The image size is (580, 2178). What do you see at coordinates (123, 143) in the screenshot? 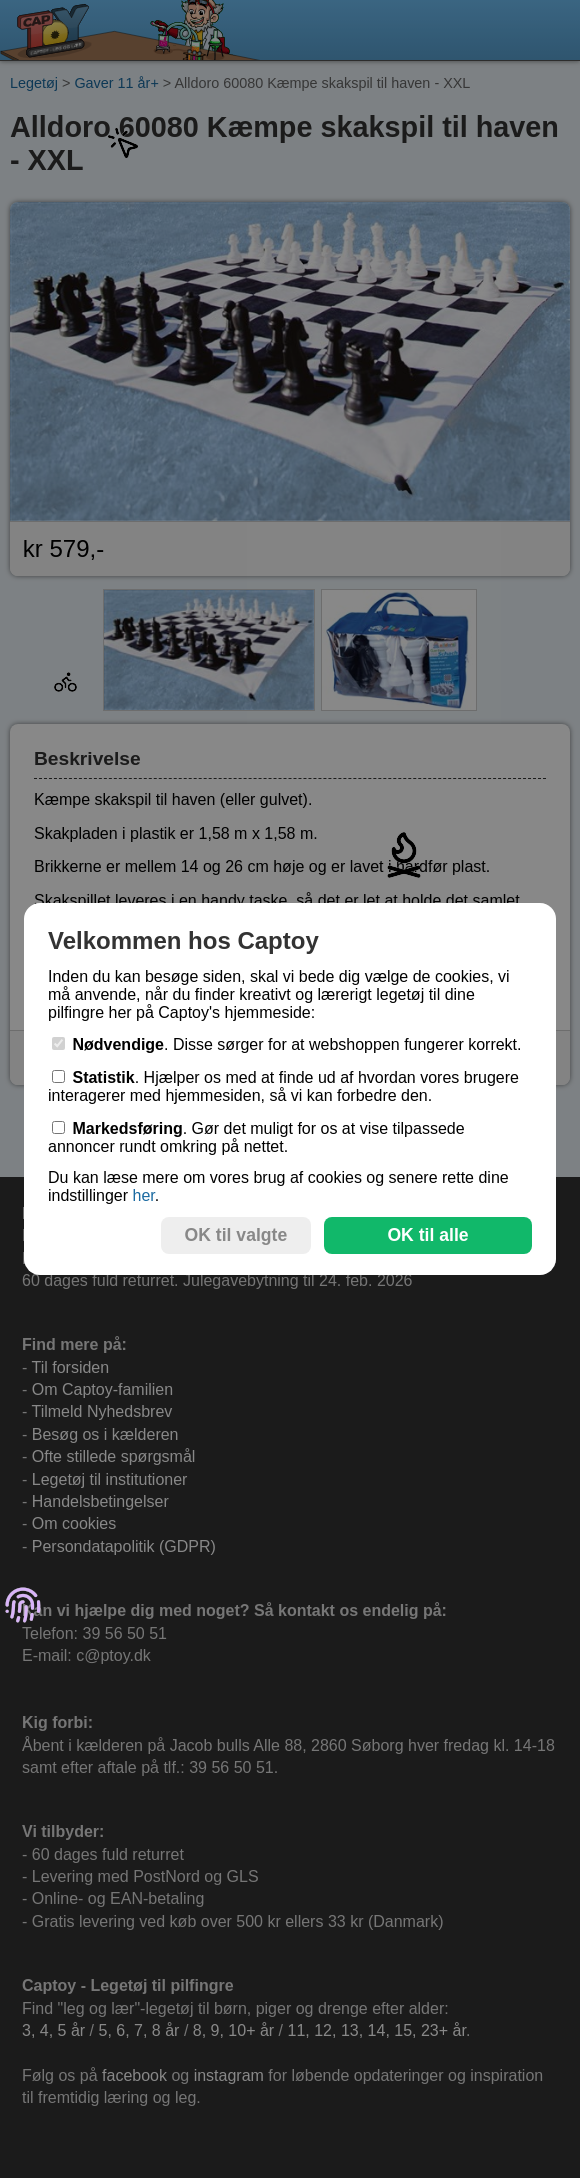
I see `click or tap to interact` at bounding box center [123, 143].